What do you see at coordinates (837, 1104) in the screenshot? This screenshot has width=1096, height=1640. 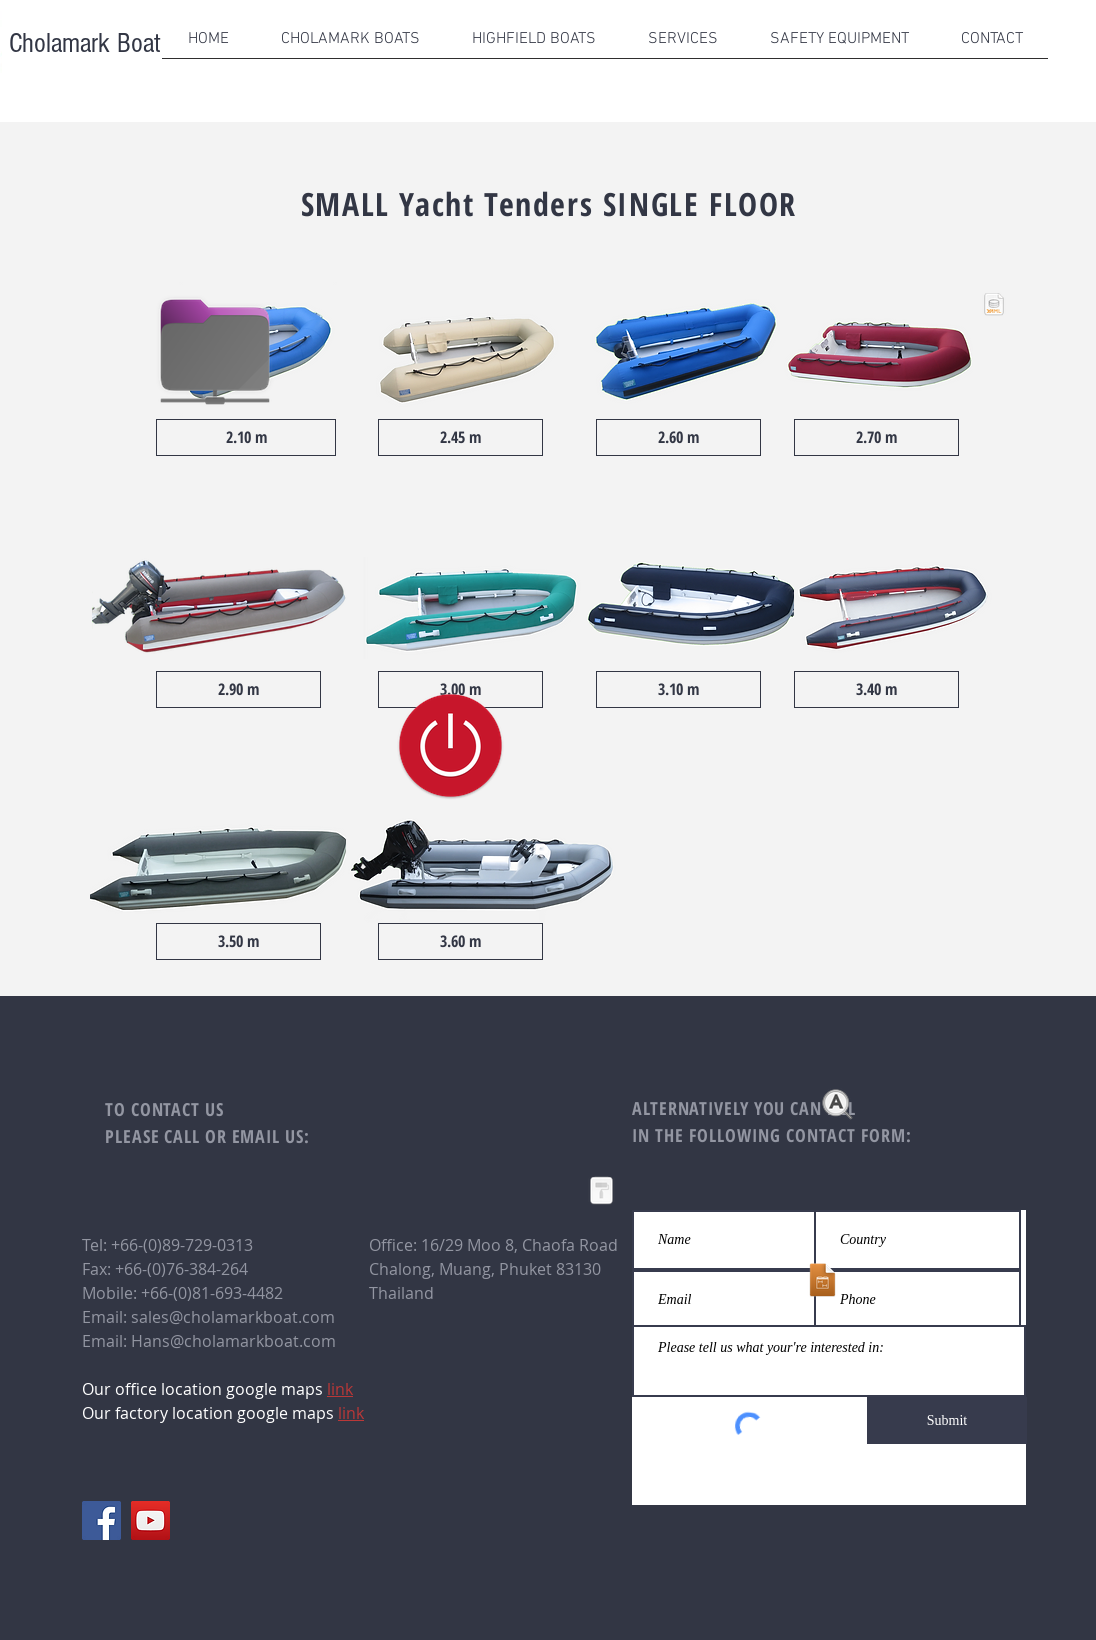 I see `search for files or documents` at bounding box center [837, 1104].